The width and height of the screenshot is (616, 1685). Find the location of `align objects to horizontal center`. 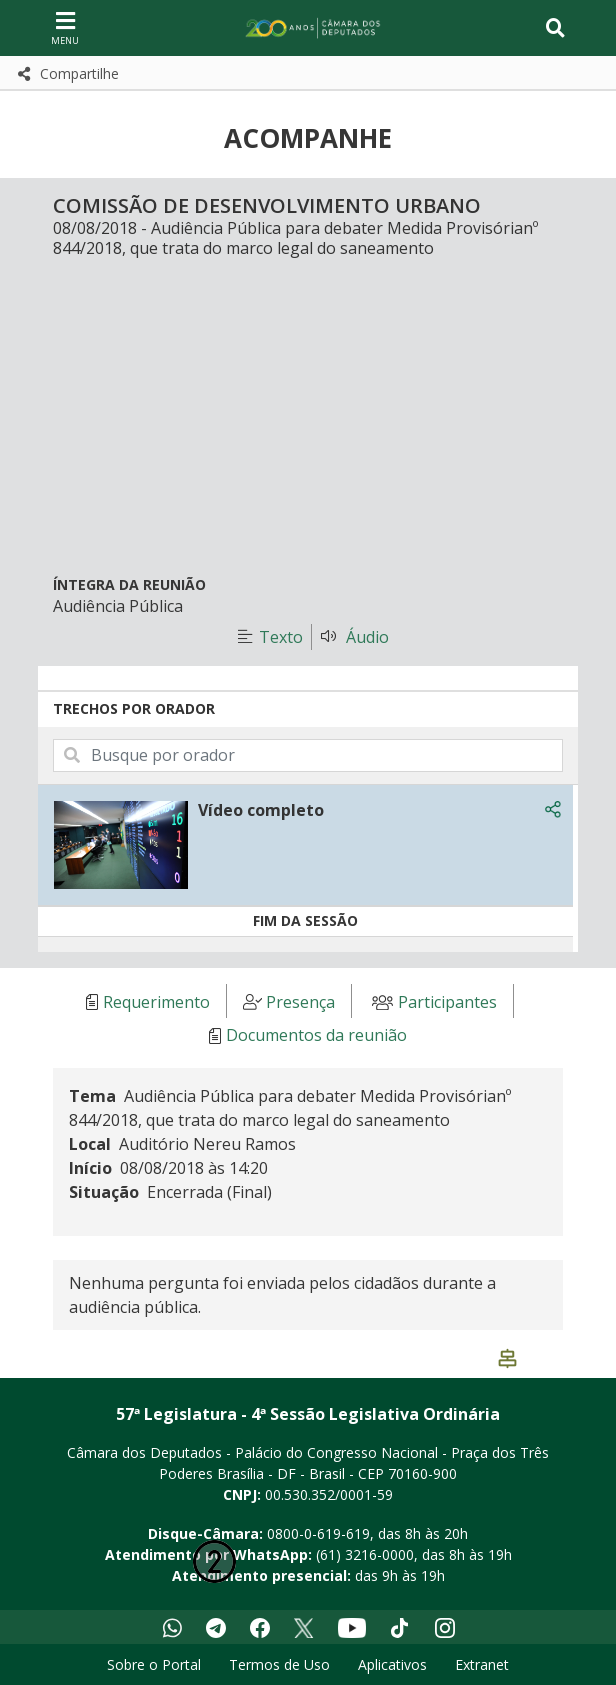

align objects to horizontal center is located at coordinates (507, 1358).